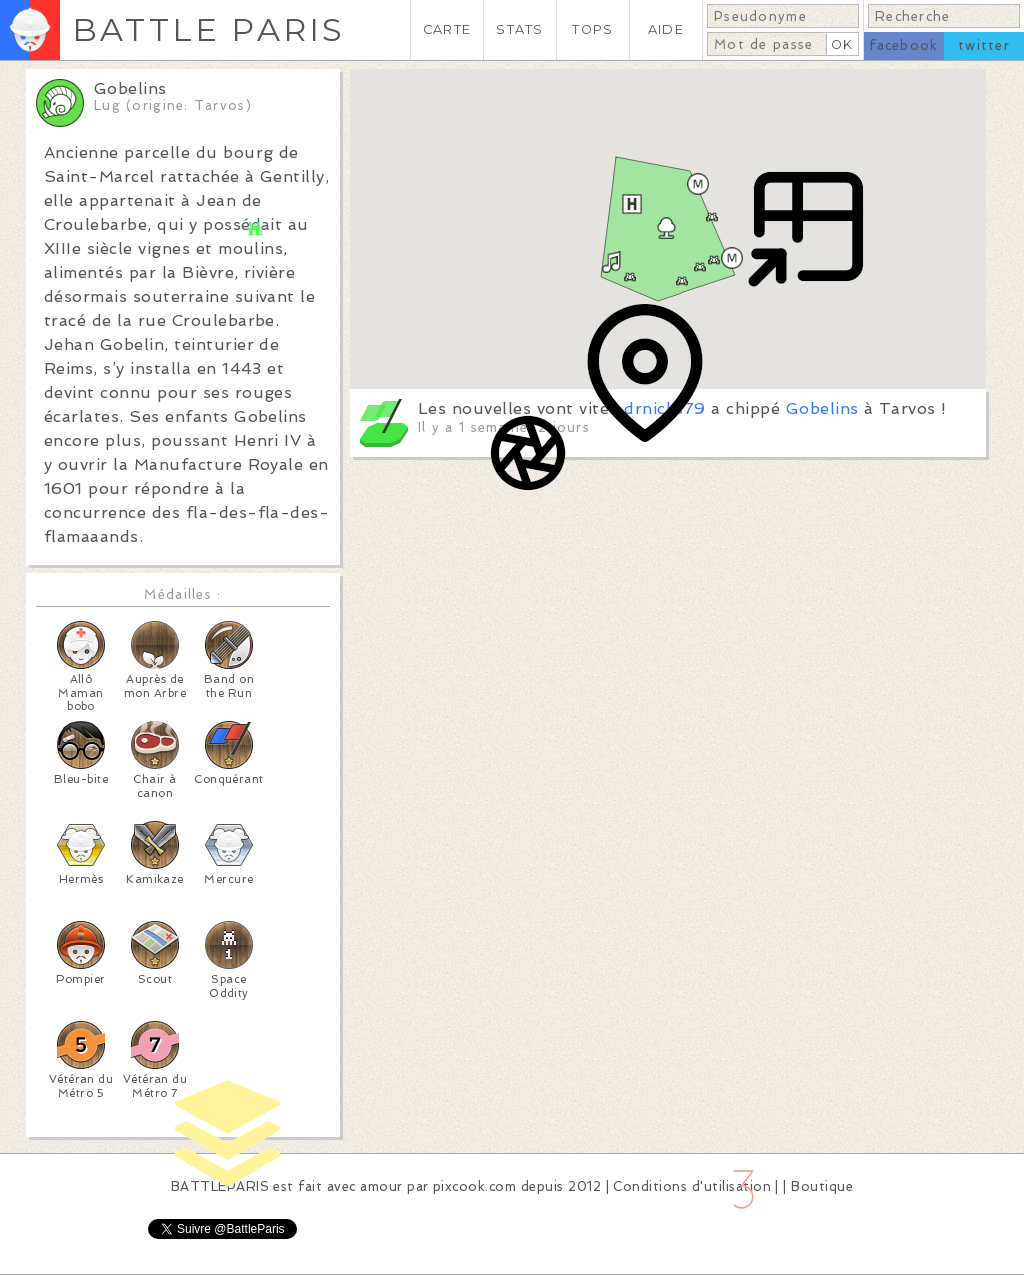 The height and width of the screenshot is (1275, 1024). I want to click on view location on map, so click(645, 373).